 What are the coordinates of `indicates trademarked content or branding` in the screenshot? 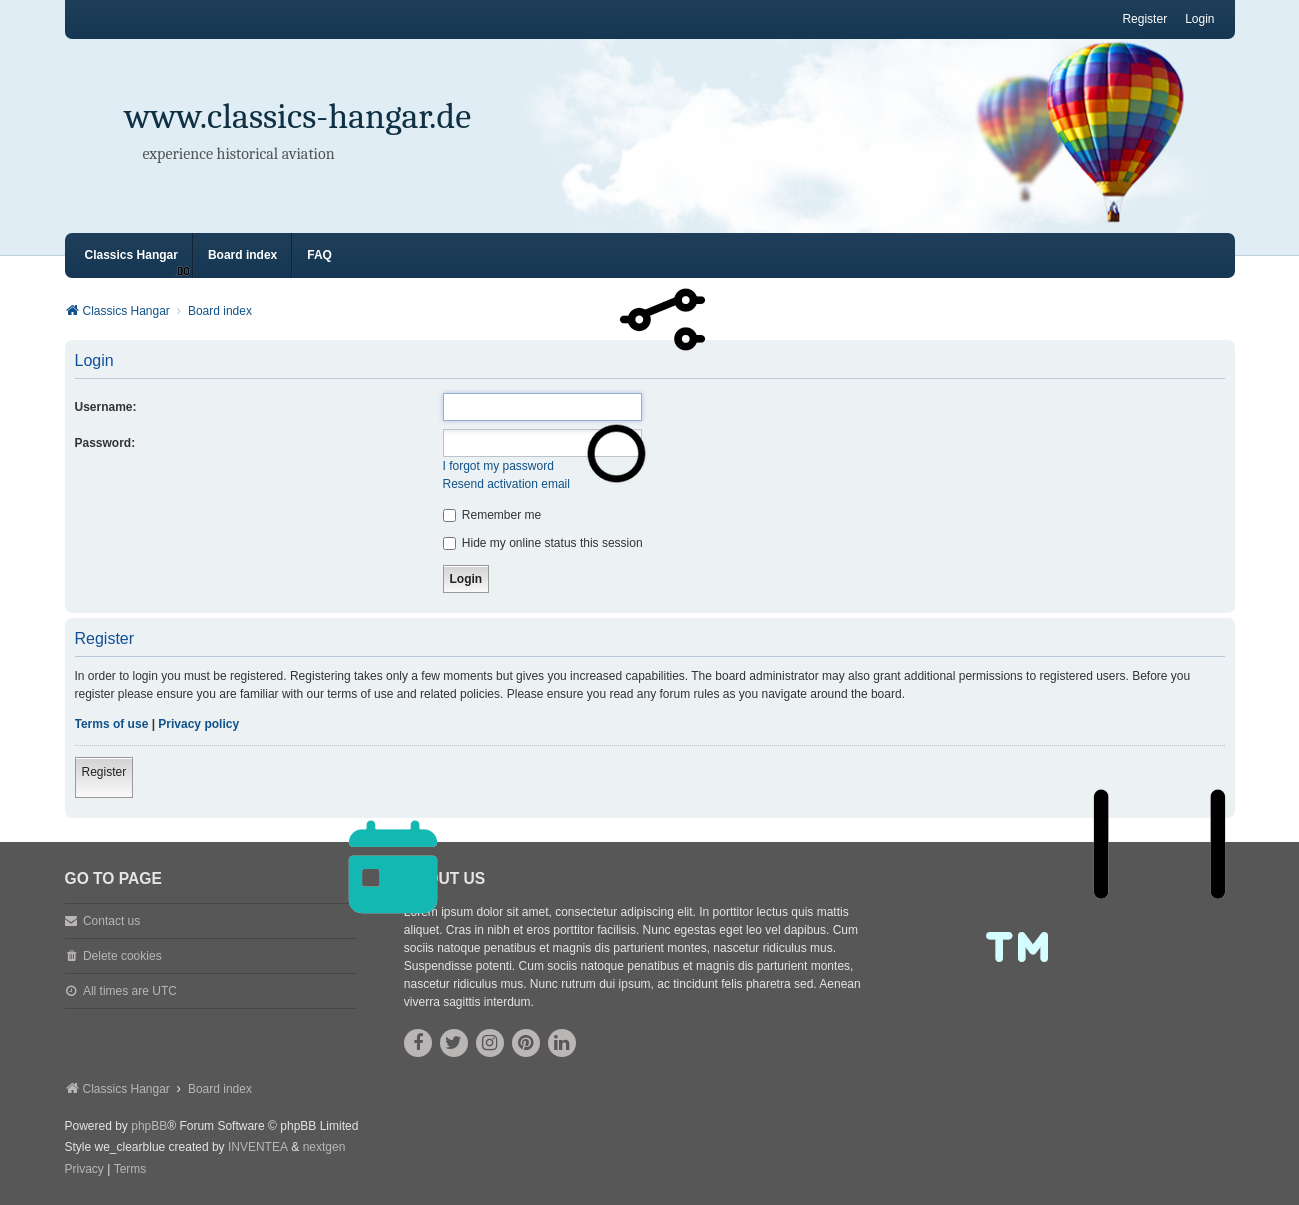 It's located at (1018, 947).